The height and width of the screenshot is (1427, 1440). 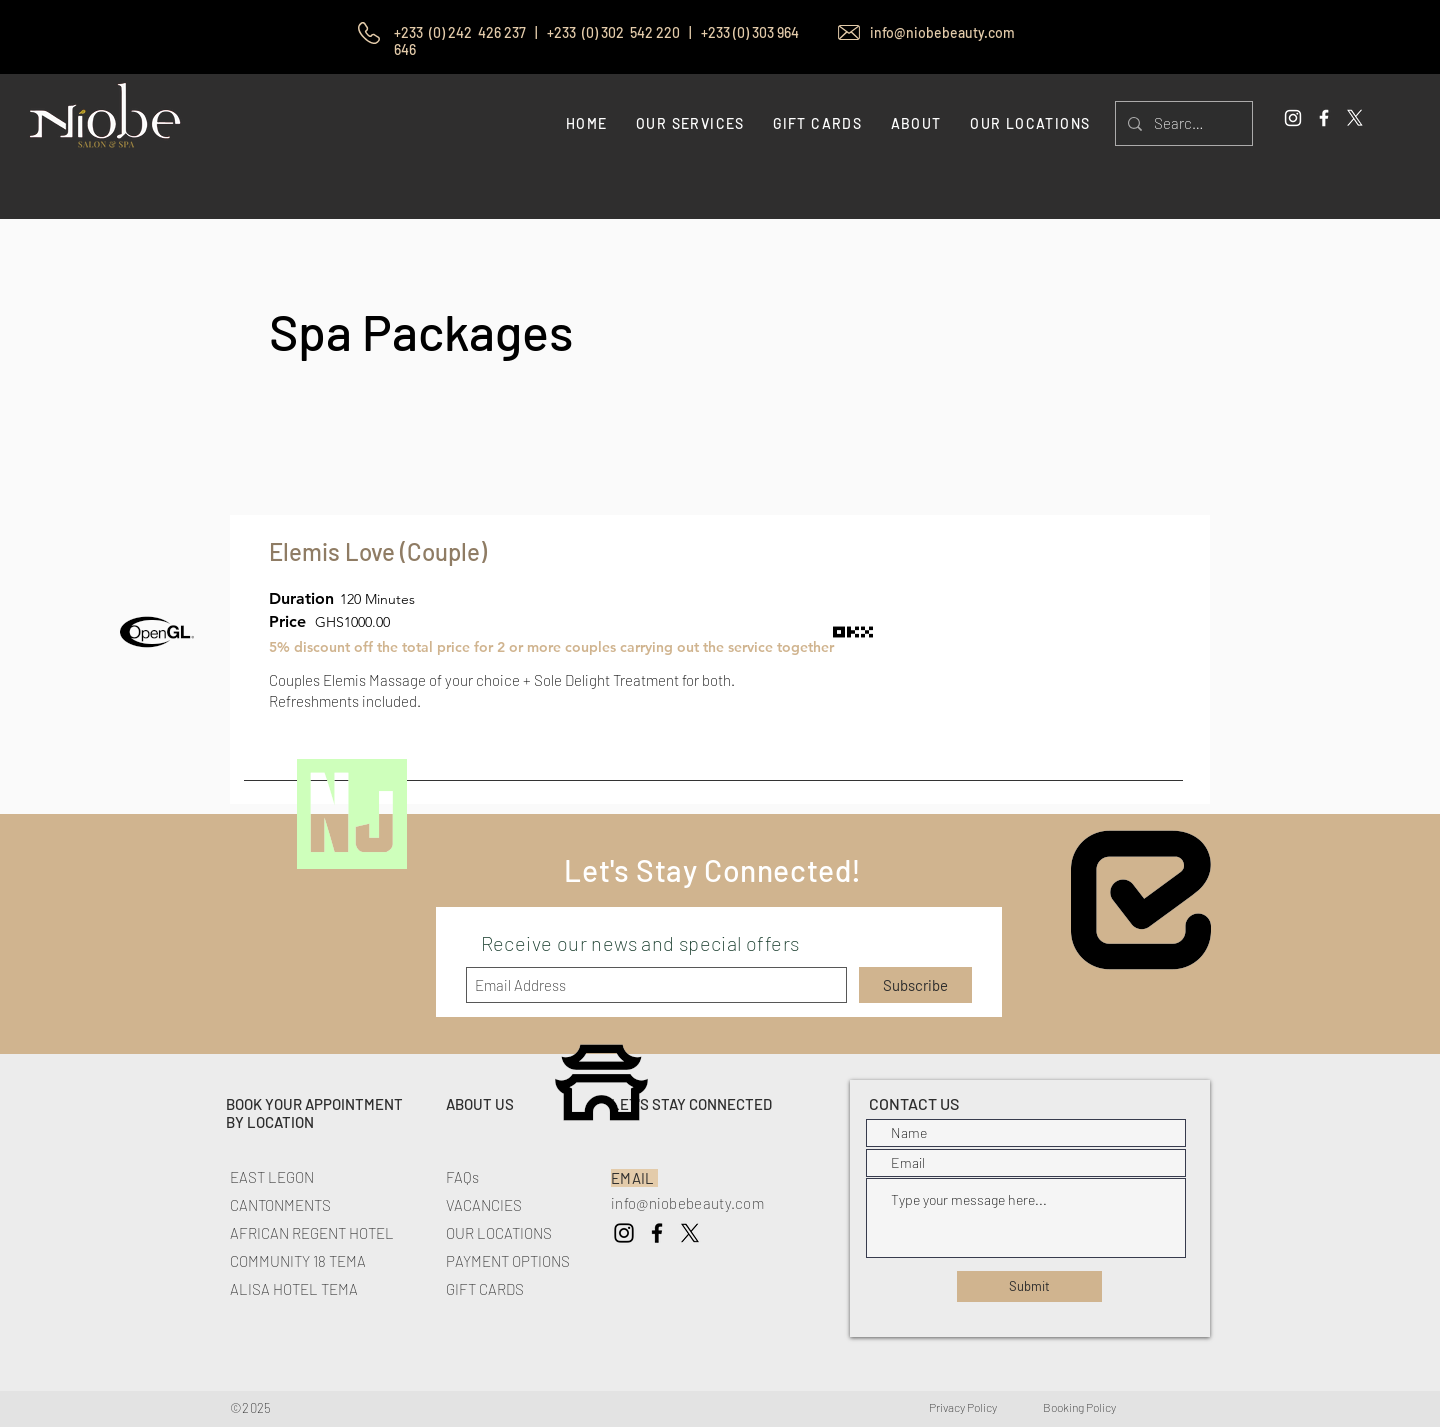 What do you see at coordinates (352, 814) in the screenshot?
I see `nunjucks templating engine logo` at bounding box center [352, 814].